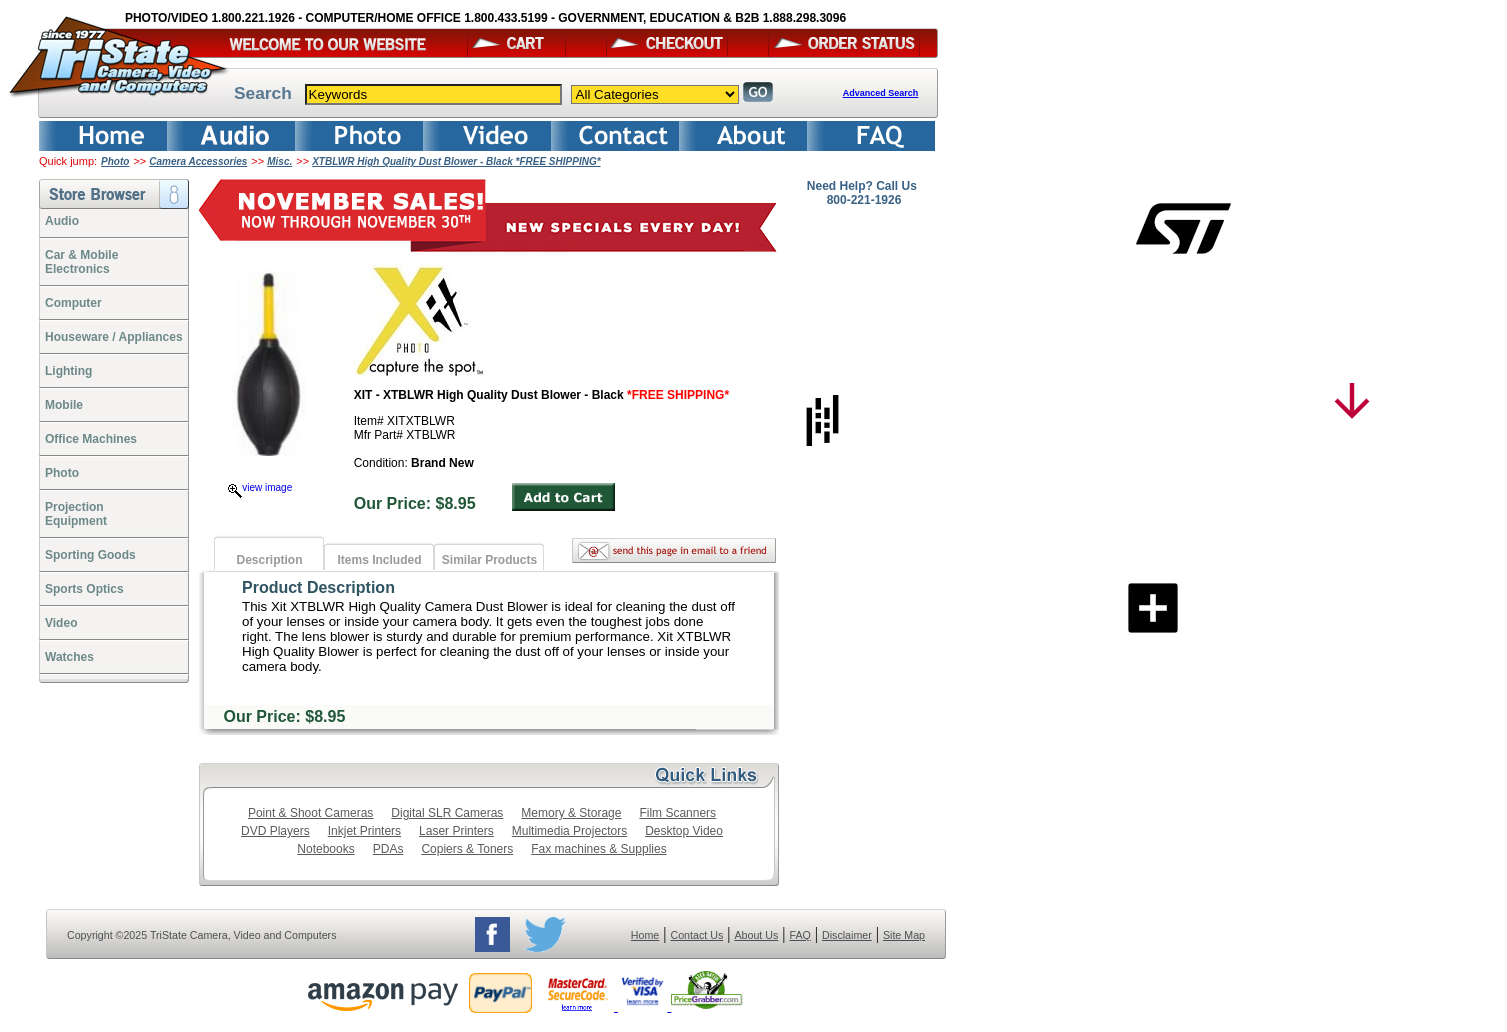  I want to click on scroll down or view more content, so click(1352, 401).